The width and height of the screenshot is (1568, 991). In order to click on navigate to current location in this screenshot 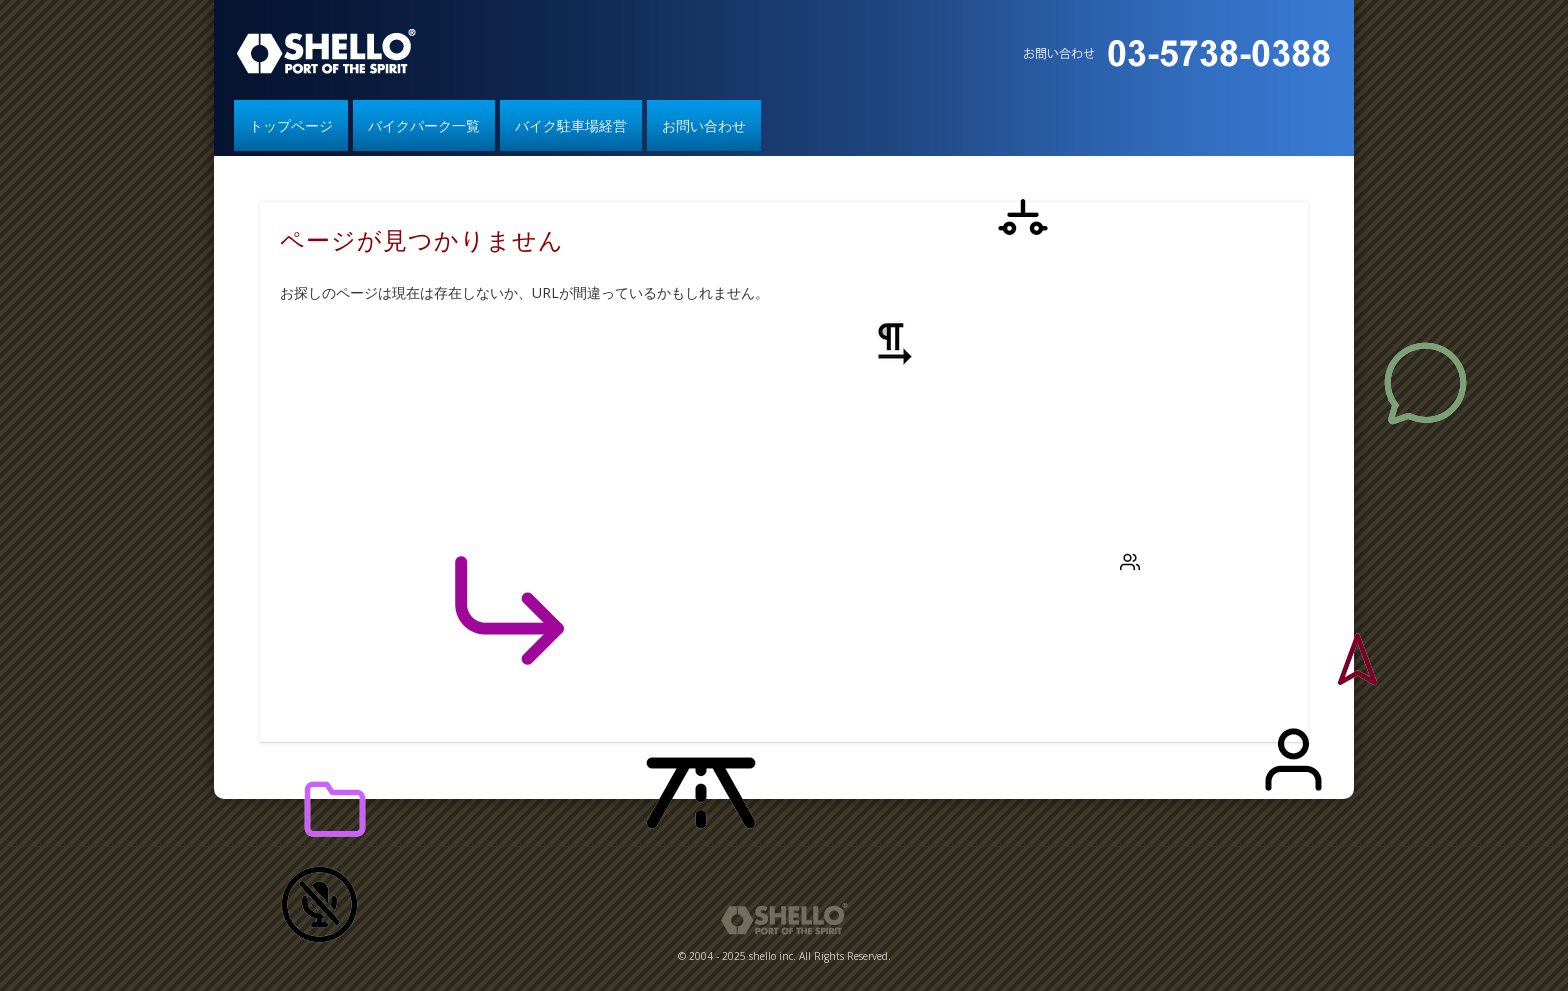, I will do `click(1357, 660)`.